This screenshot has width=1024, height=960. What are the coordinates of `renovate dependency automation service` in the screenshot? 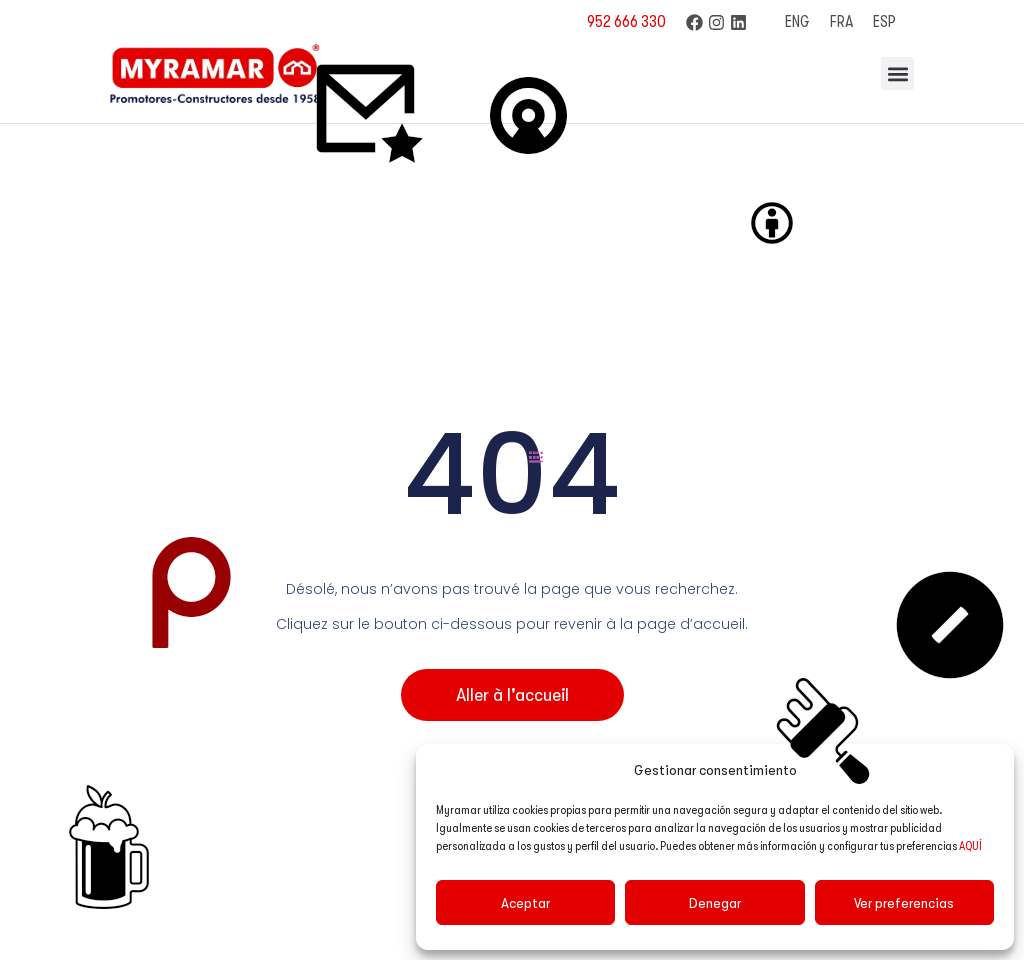 It's located at (823, 731).